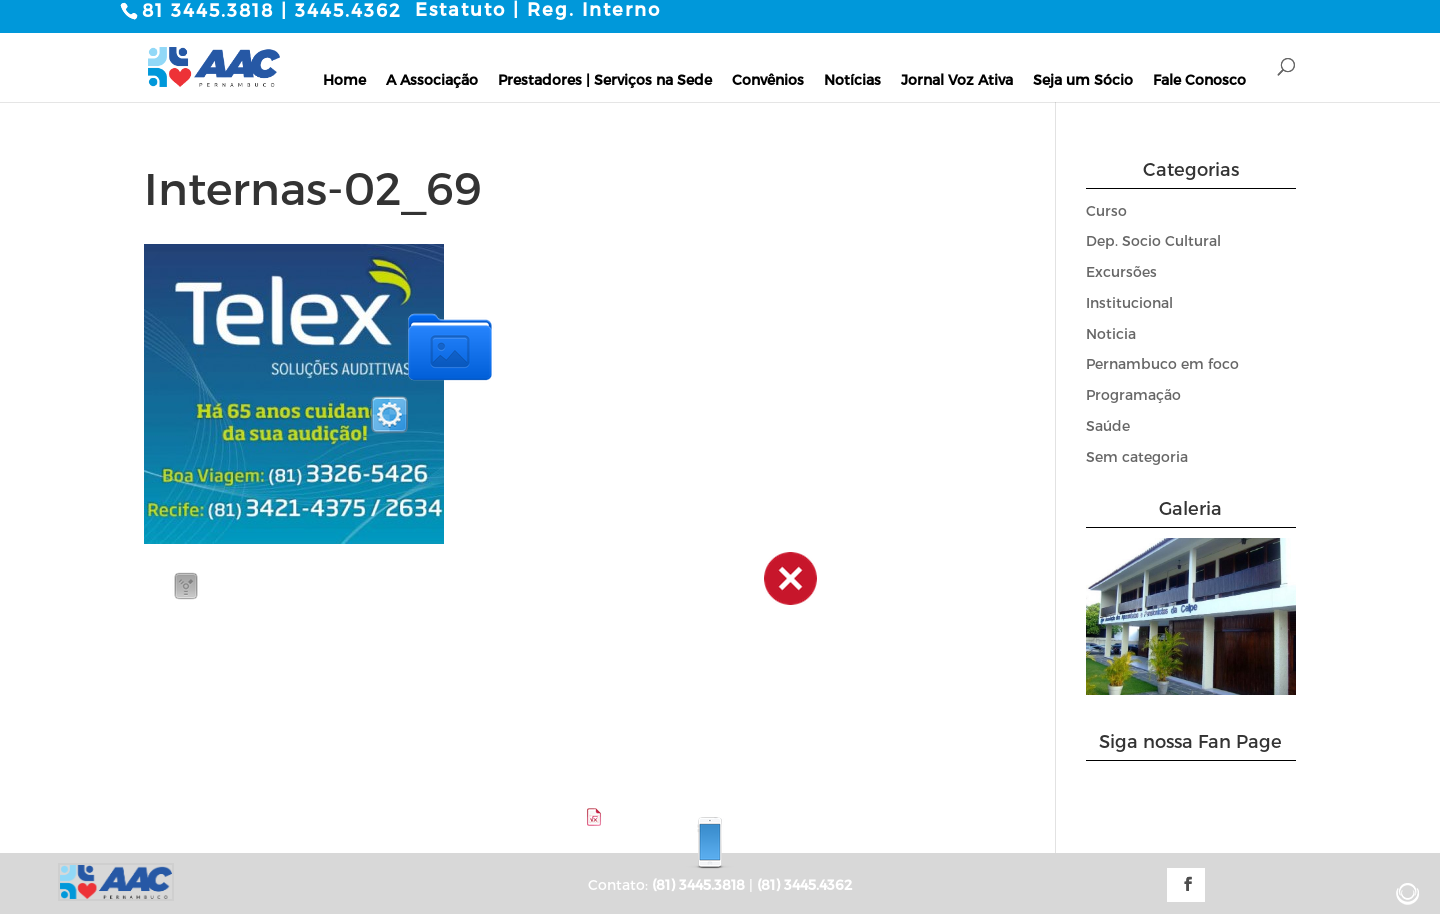  Describe the element at coordinates (389, 414) in the screenshot. I see `windows installer package file` at that location.